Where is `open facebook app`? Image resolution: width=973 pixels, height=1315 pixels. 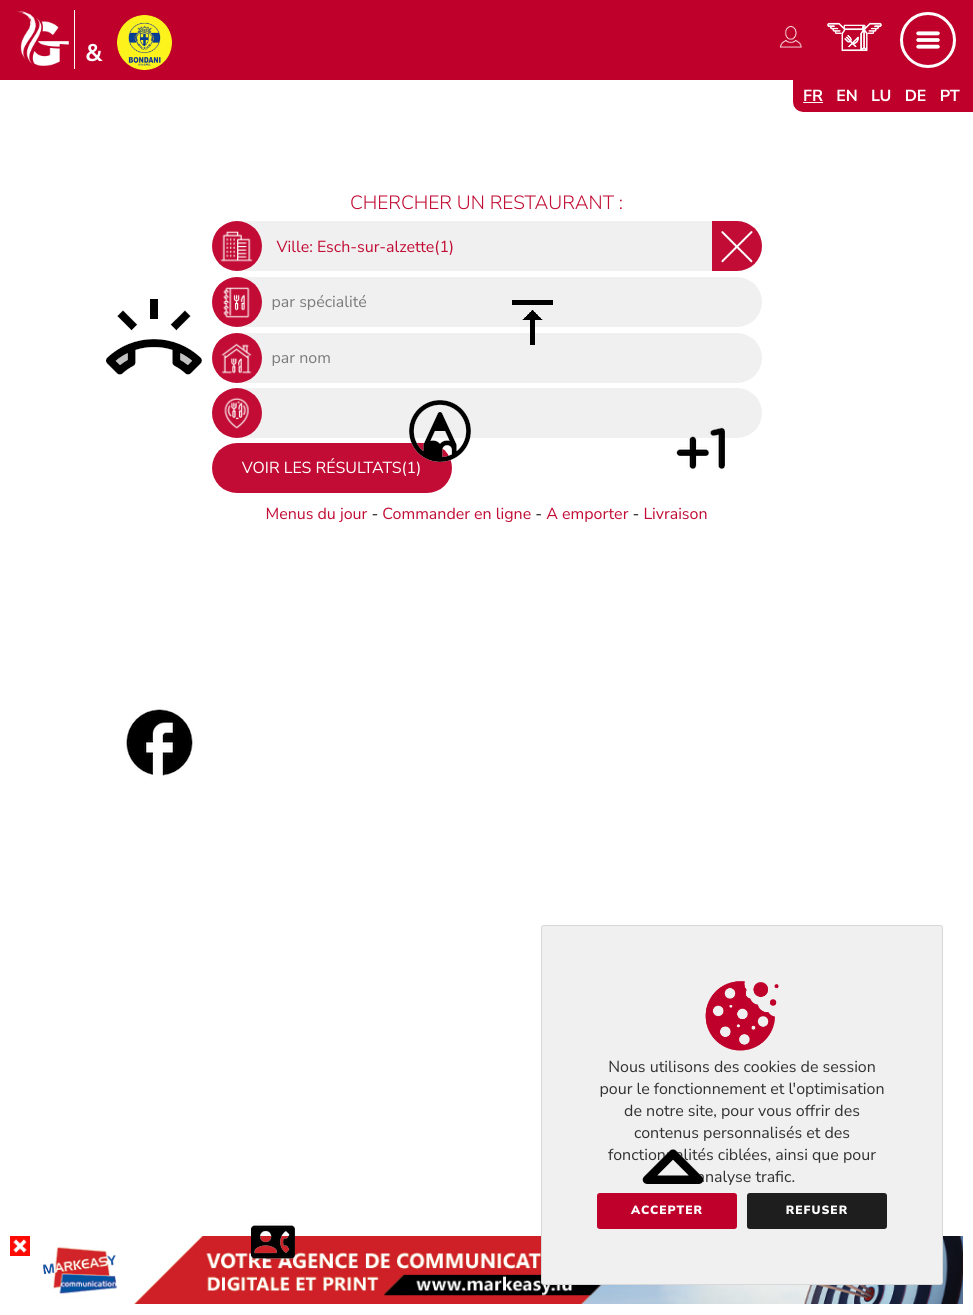
open facebook app is located at coordinates (159, 742).